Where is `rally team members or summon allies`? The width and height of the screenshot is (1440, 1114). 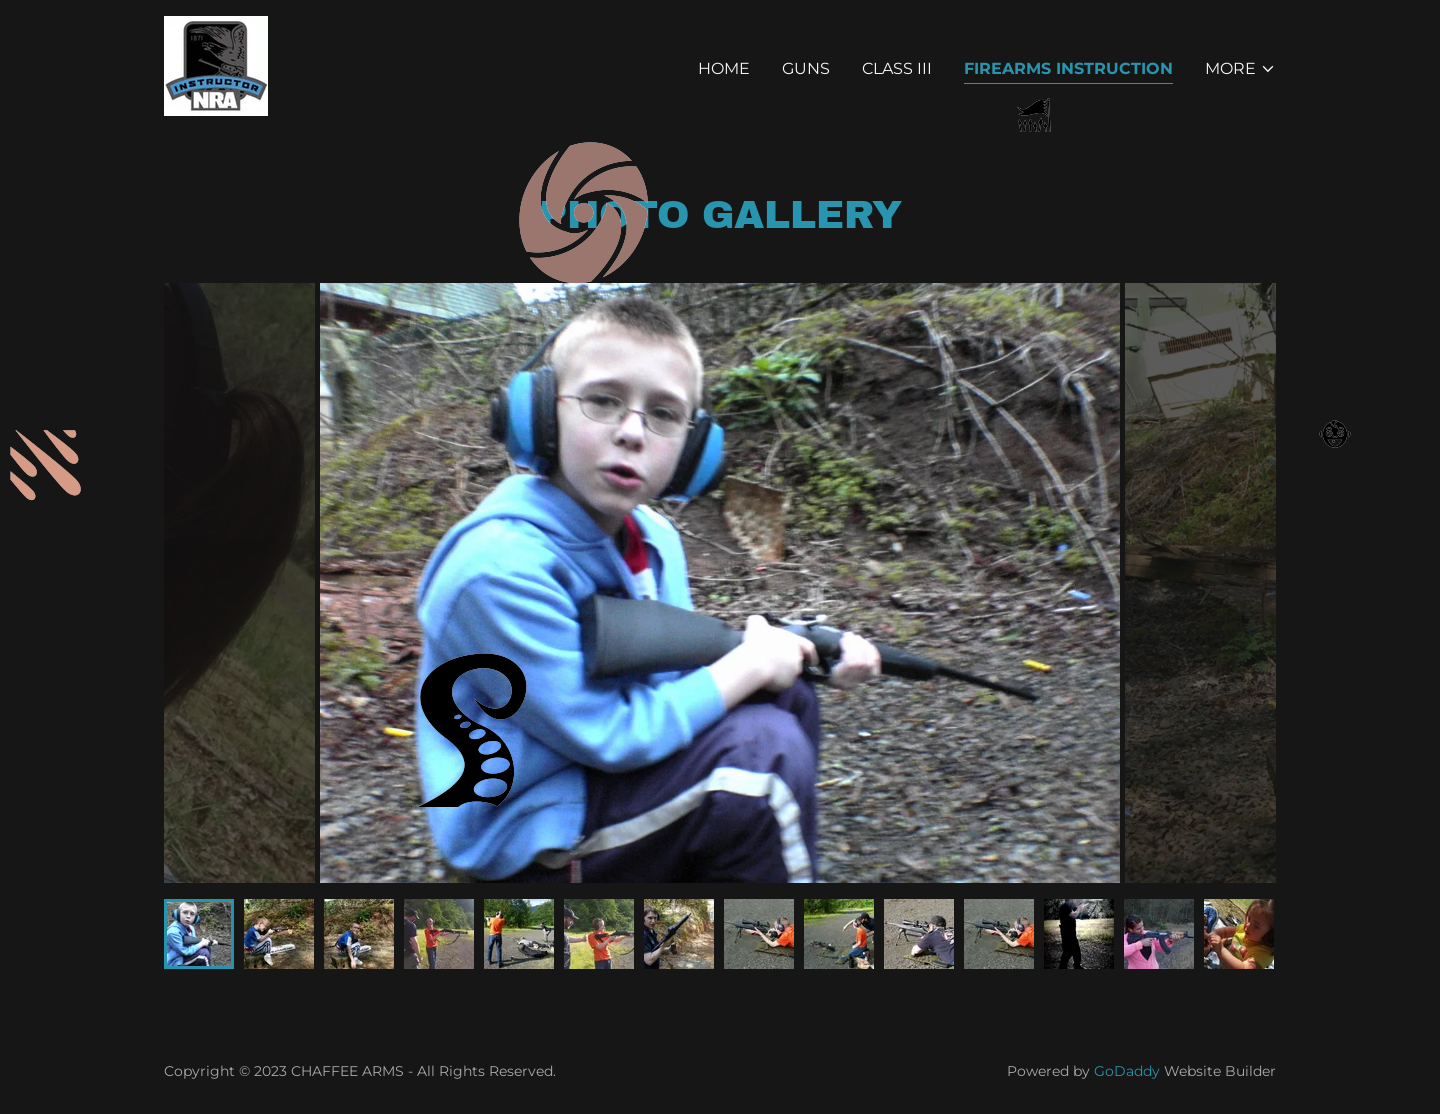
rally team members or summon allies is located at coordinates (1034, 115).